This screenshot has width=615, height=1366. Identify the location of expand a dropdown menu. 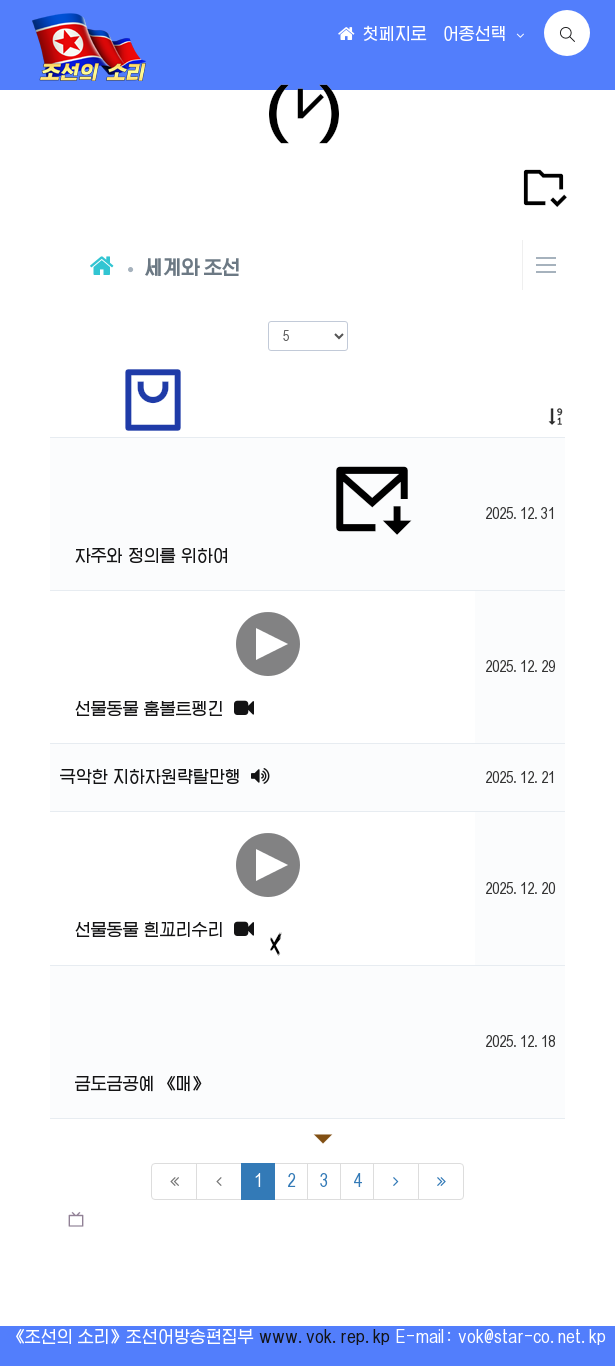
(323, 1139).